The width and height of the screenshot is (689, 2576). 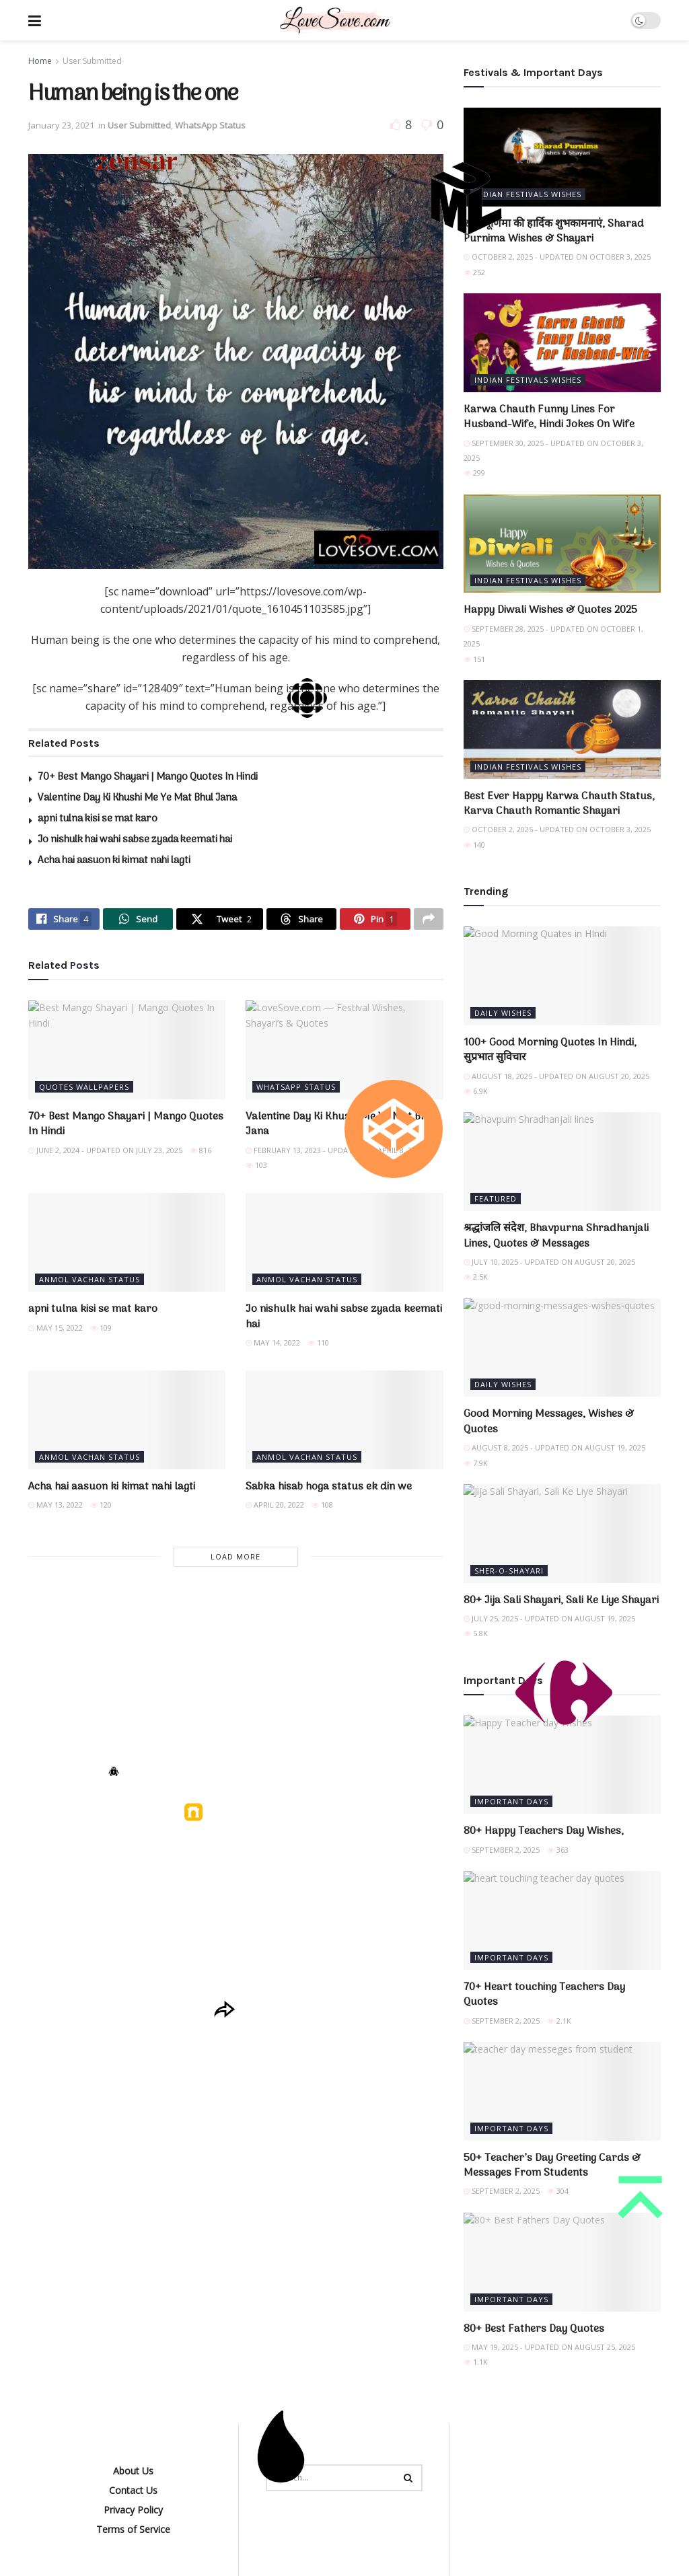 What do you see at coordinates (281, 2446) in the screenshot?
I see `elixir programming language logo` at bounding box center [281, 2446].